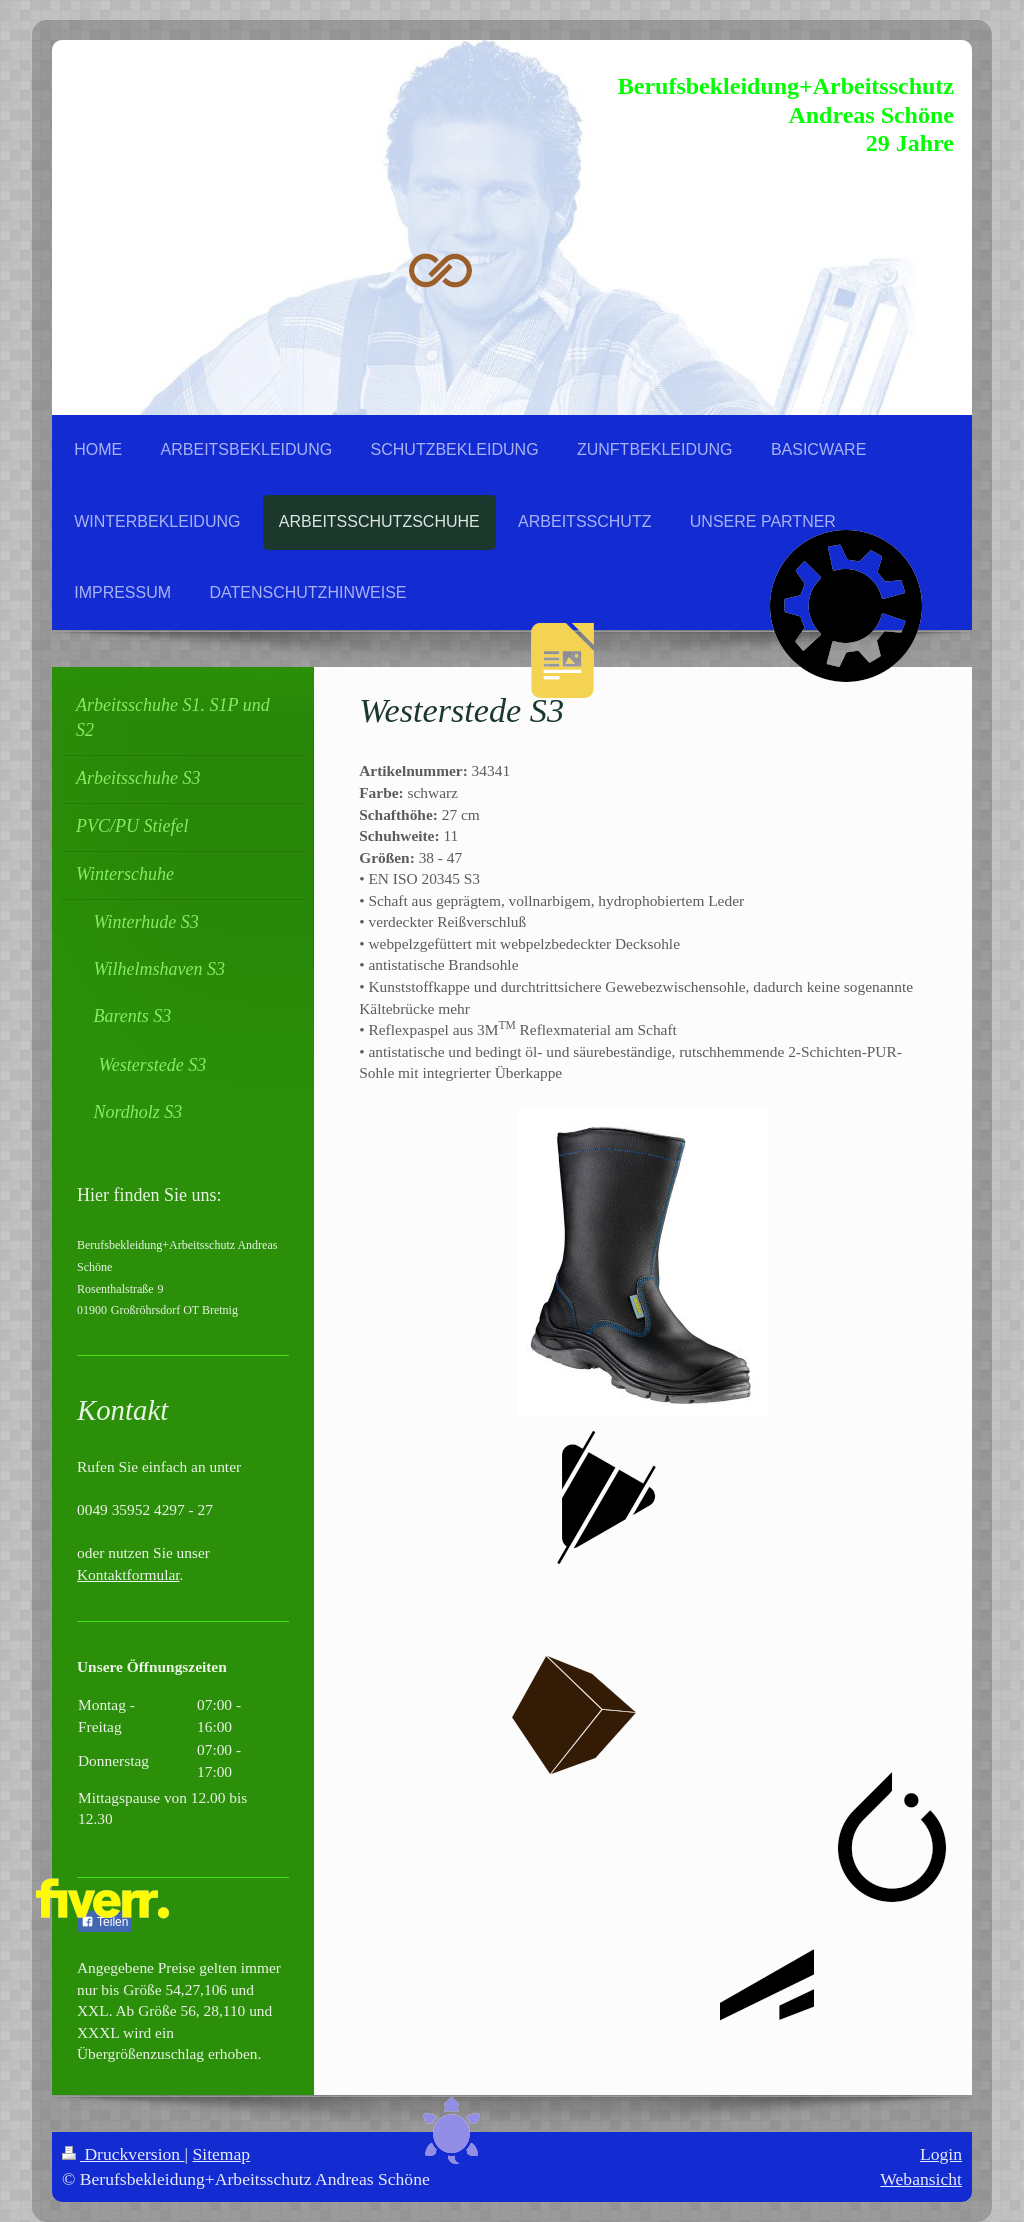 The height and width of the screenshot is (2222, 1024). I want to click on crayon brand logo, so click(440, 270).